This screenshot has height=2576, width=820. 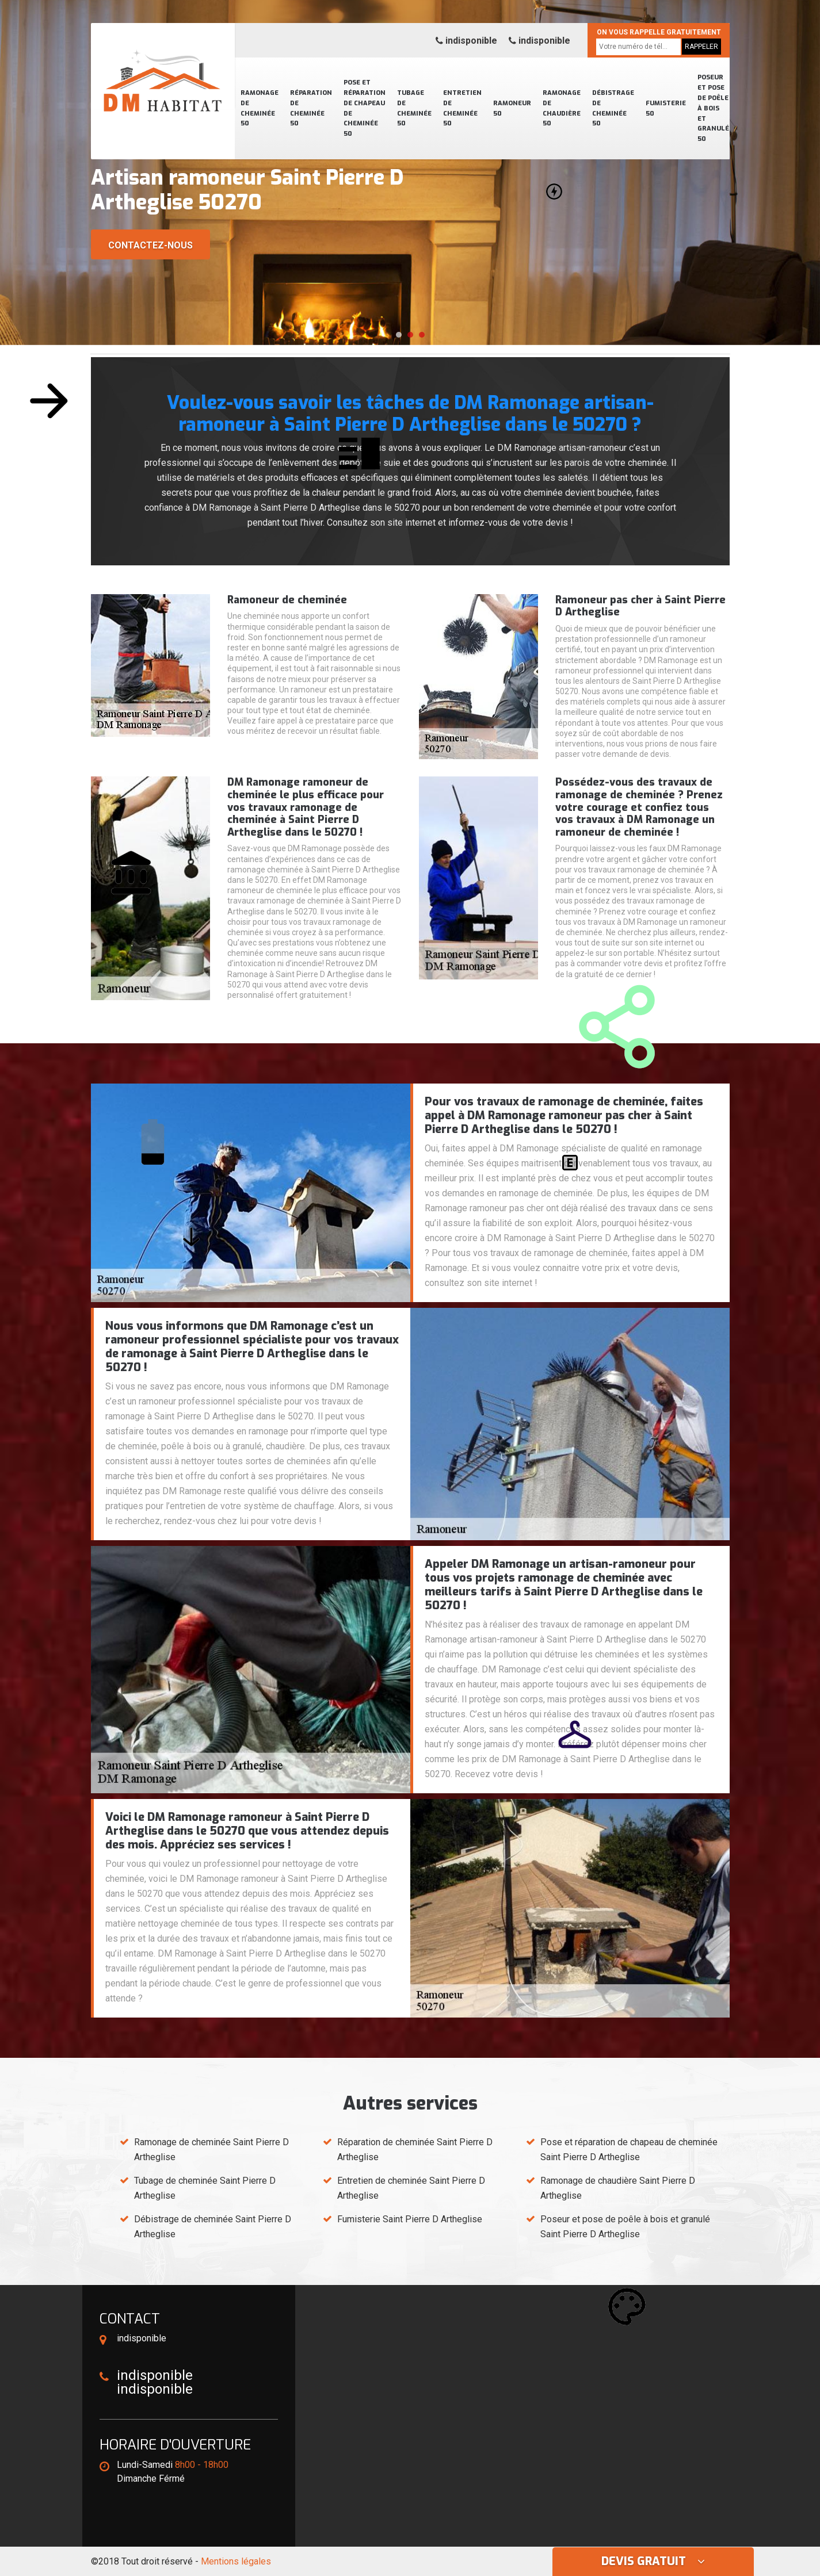 What do you see at coordinates (152, 1142) in the screenshot?
I see `indicates low battery level at 20%` at bounding box center [152, 1142].